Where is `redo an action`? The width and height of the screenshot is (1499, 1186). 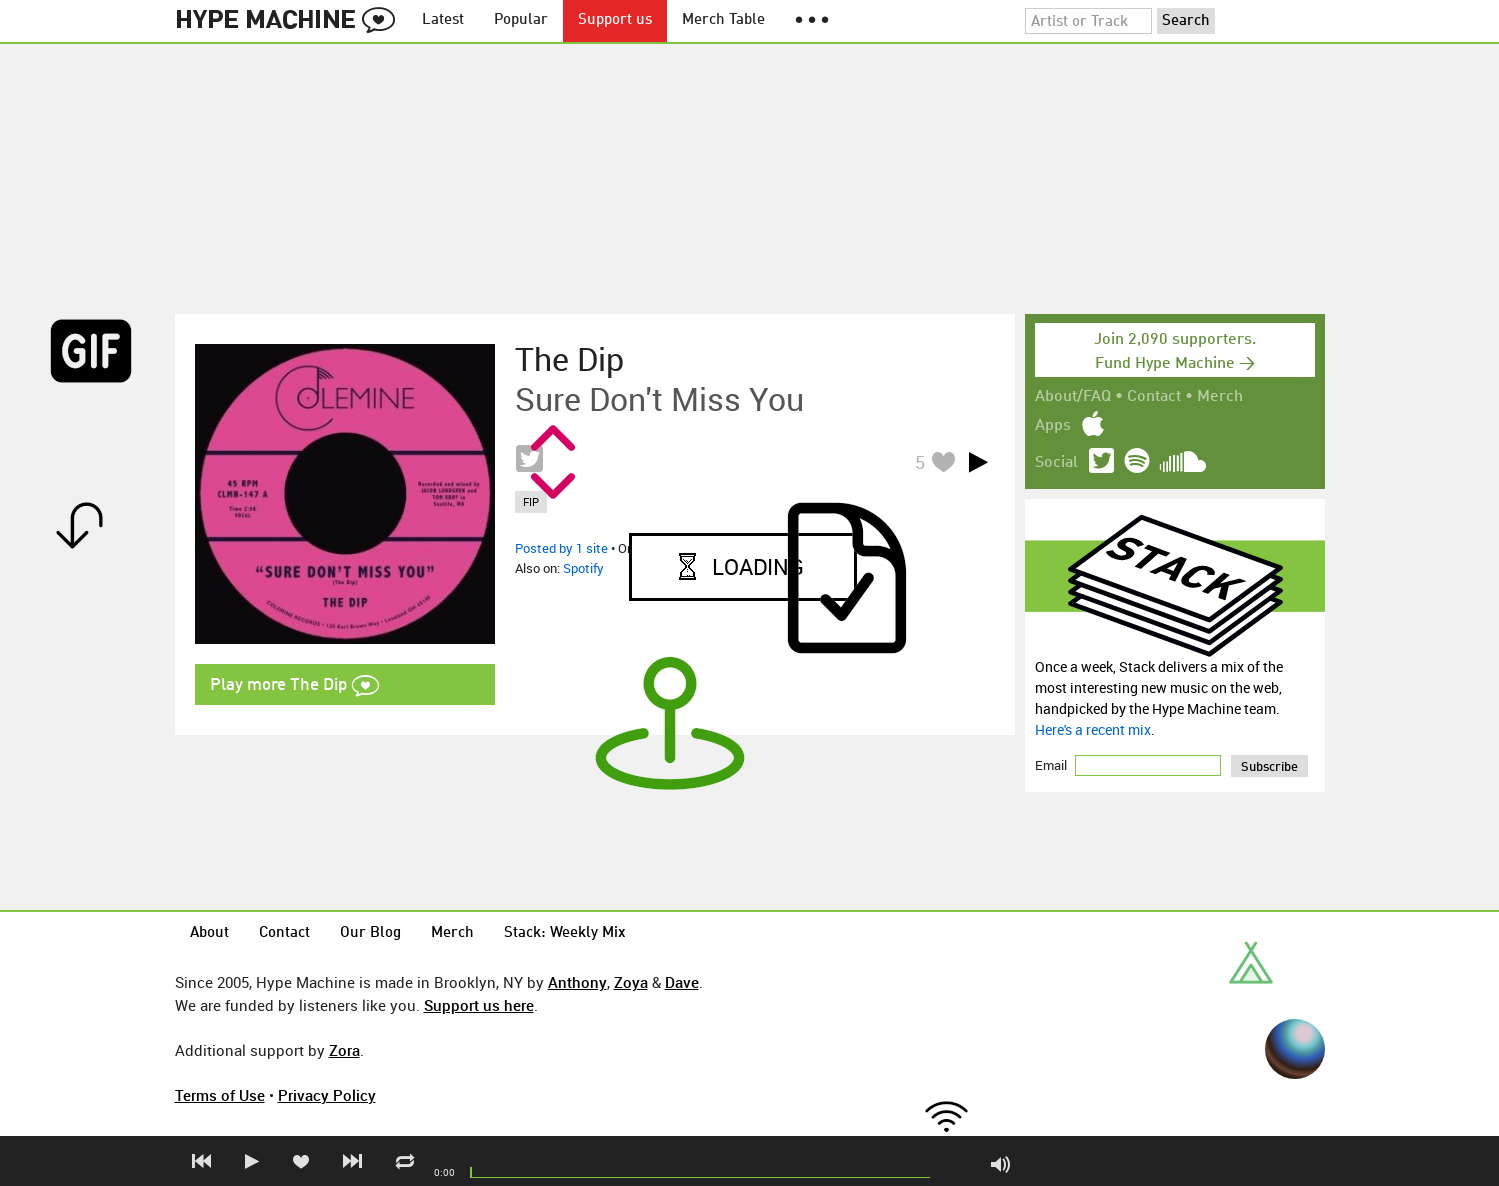
redo an action is located at coordinates (79, 525).